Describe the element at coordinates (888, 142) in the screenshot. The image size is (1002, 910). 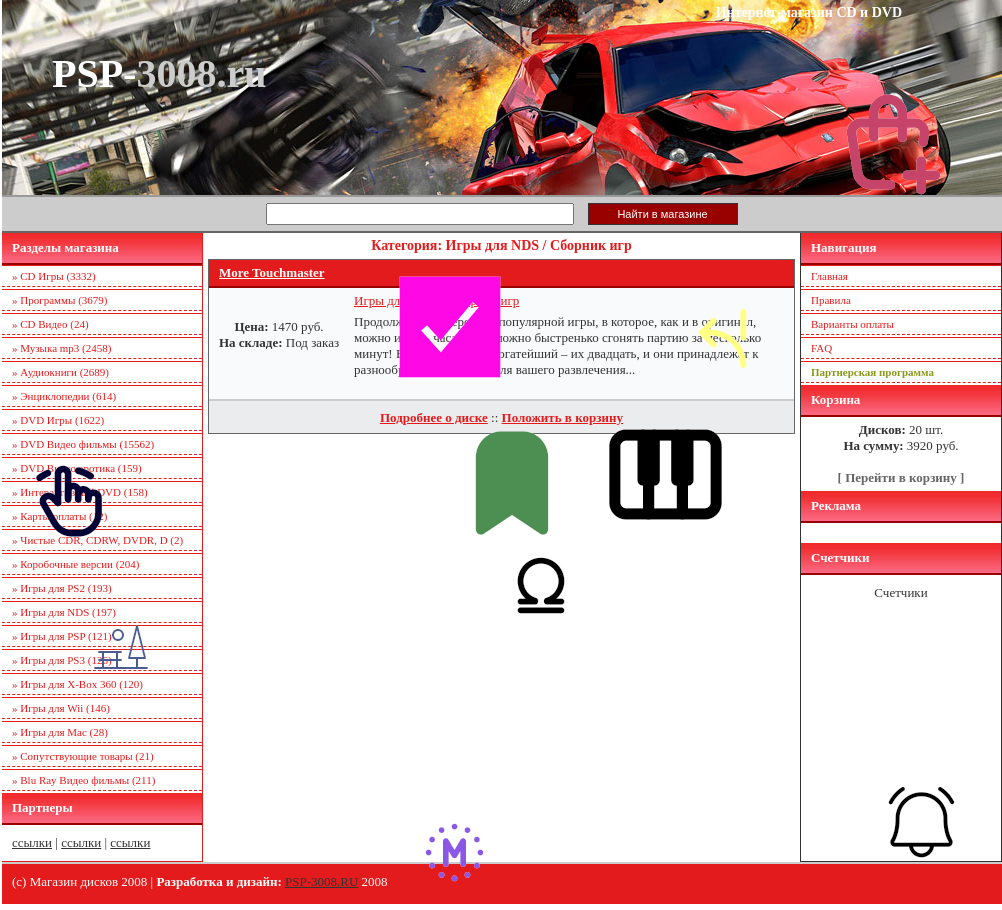
I see `add item to shopping bag` at that location.